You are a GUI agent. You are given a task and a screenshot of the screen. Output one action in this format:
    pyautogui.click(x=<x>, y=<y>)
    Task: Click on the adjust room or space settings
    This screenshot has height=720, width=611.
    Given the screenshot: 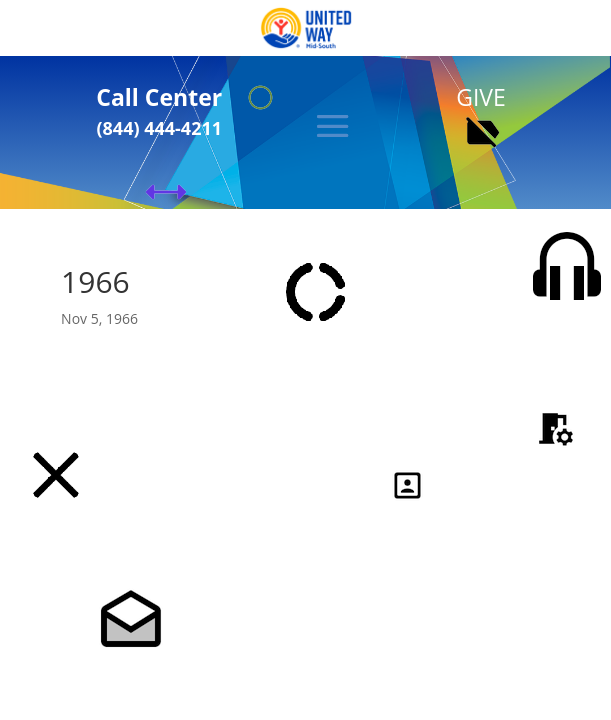 What is the action you would take?
    pyautogui.click(x=554, y=428)
    